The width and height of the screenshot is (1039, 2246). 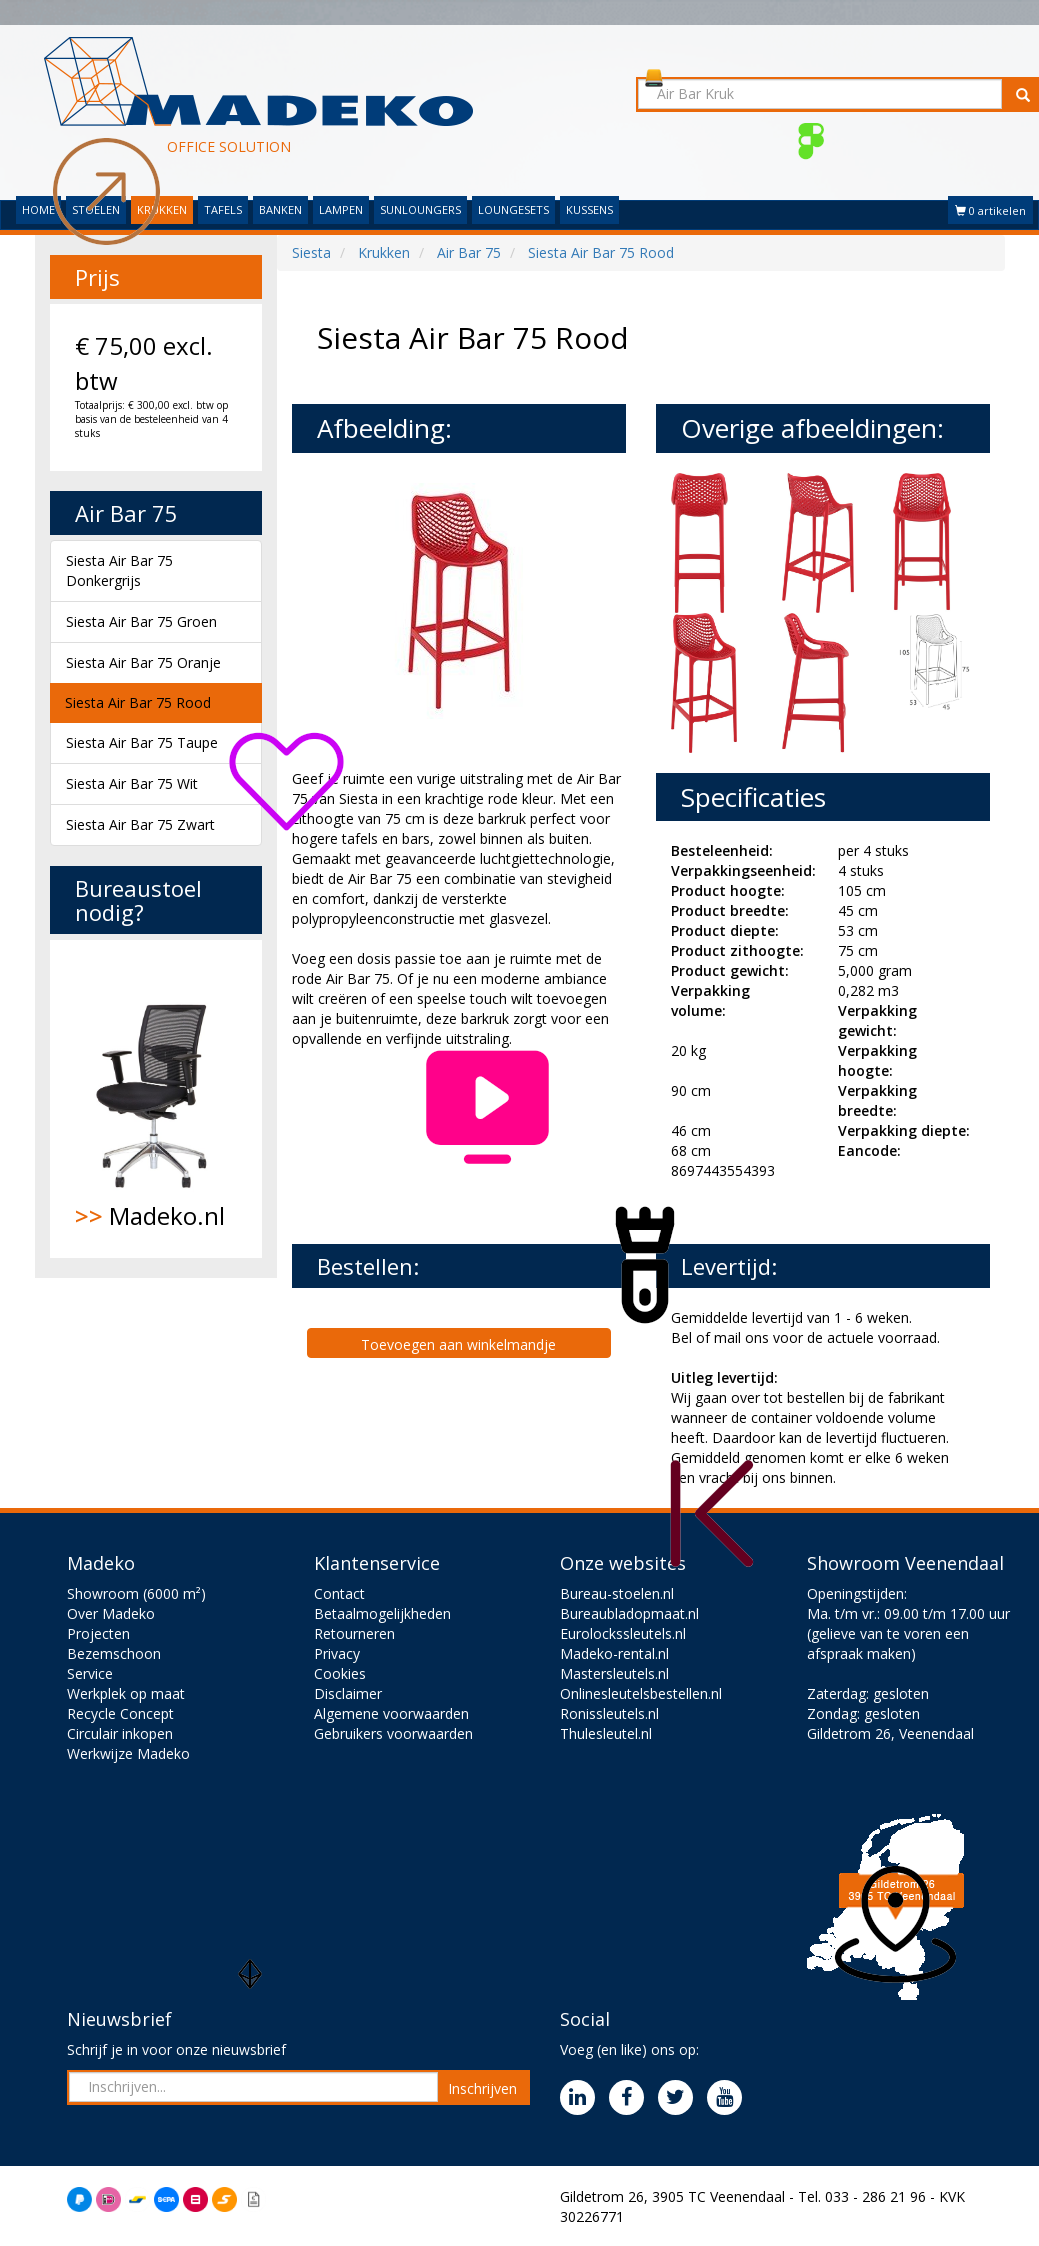 I want to click on play video on display, so click(x=487, y=1102).